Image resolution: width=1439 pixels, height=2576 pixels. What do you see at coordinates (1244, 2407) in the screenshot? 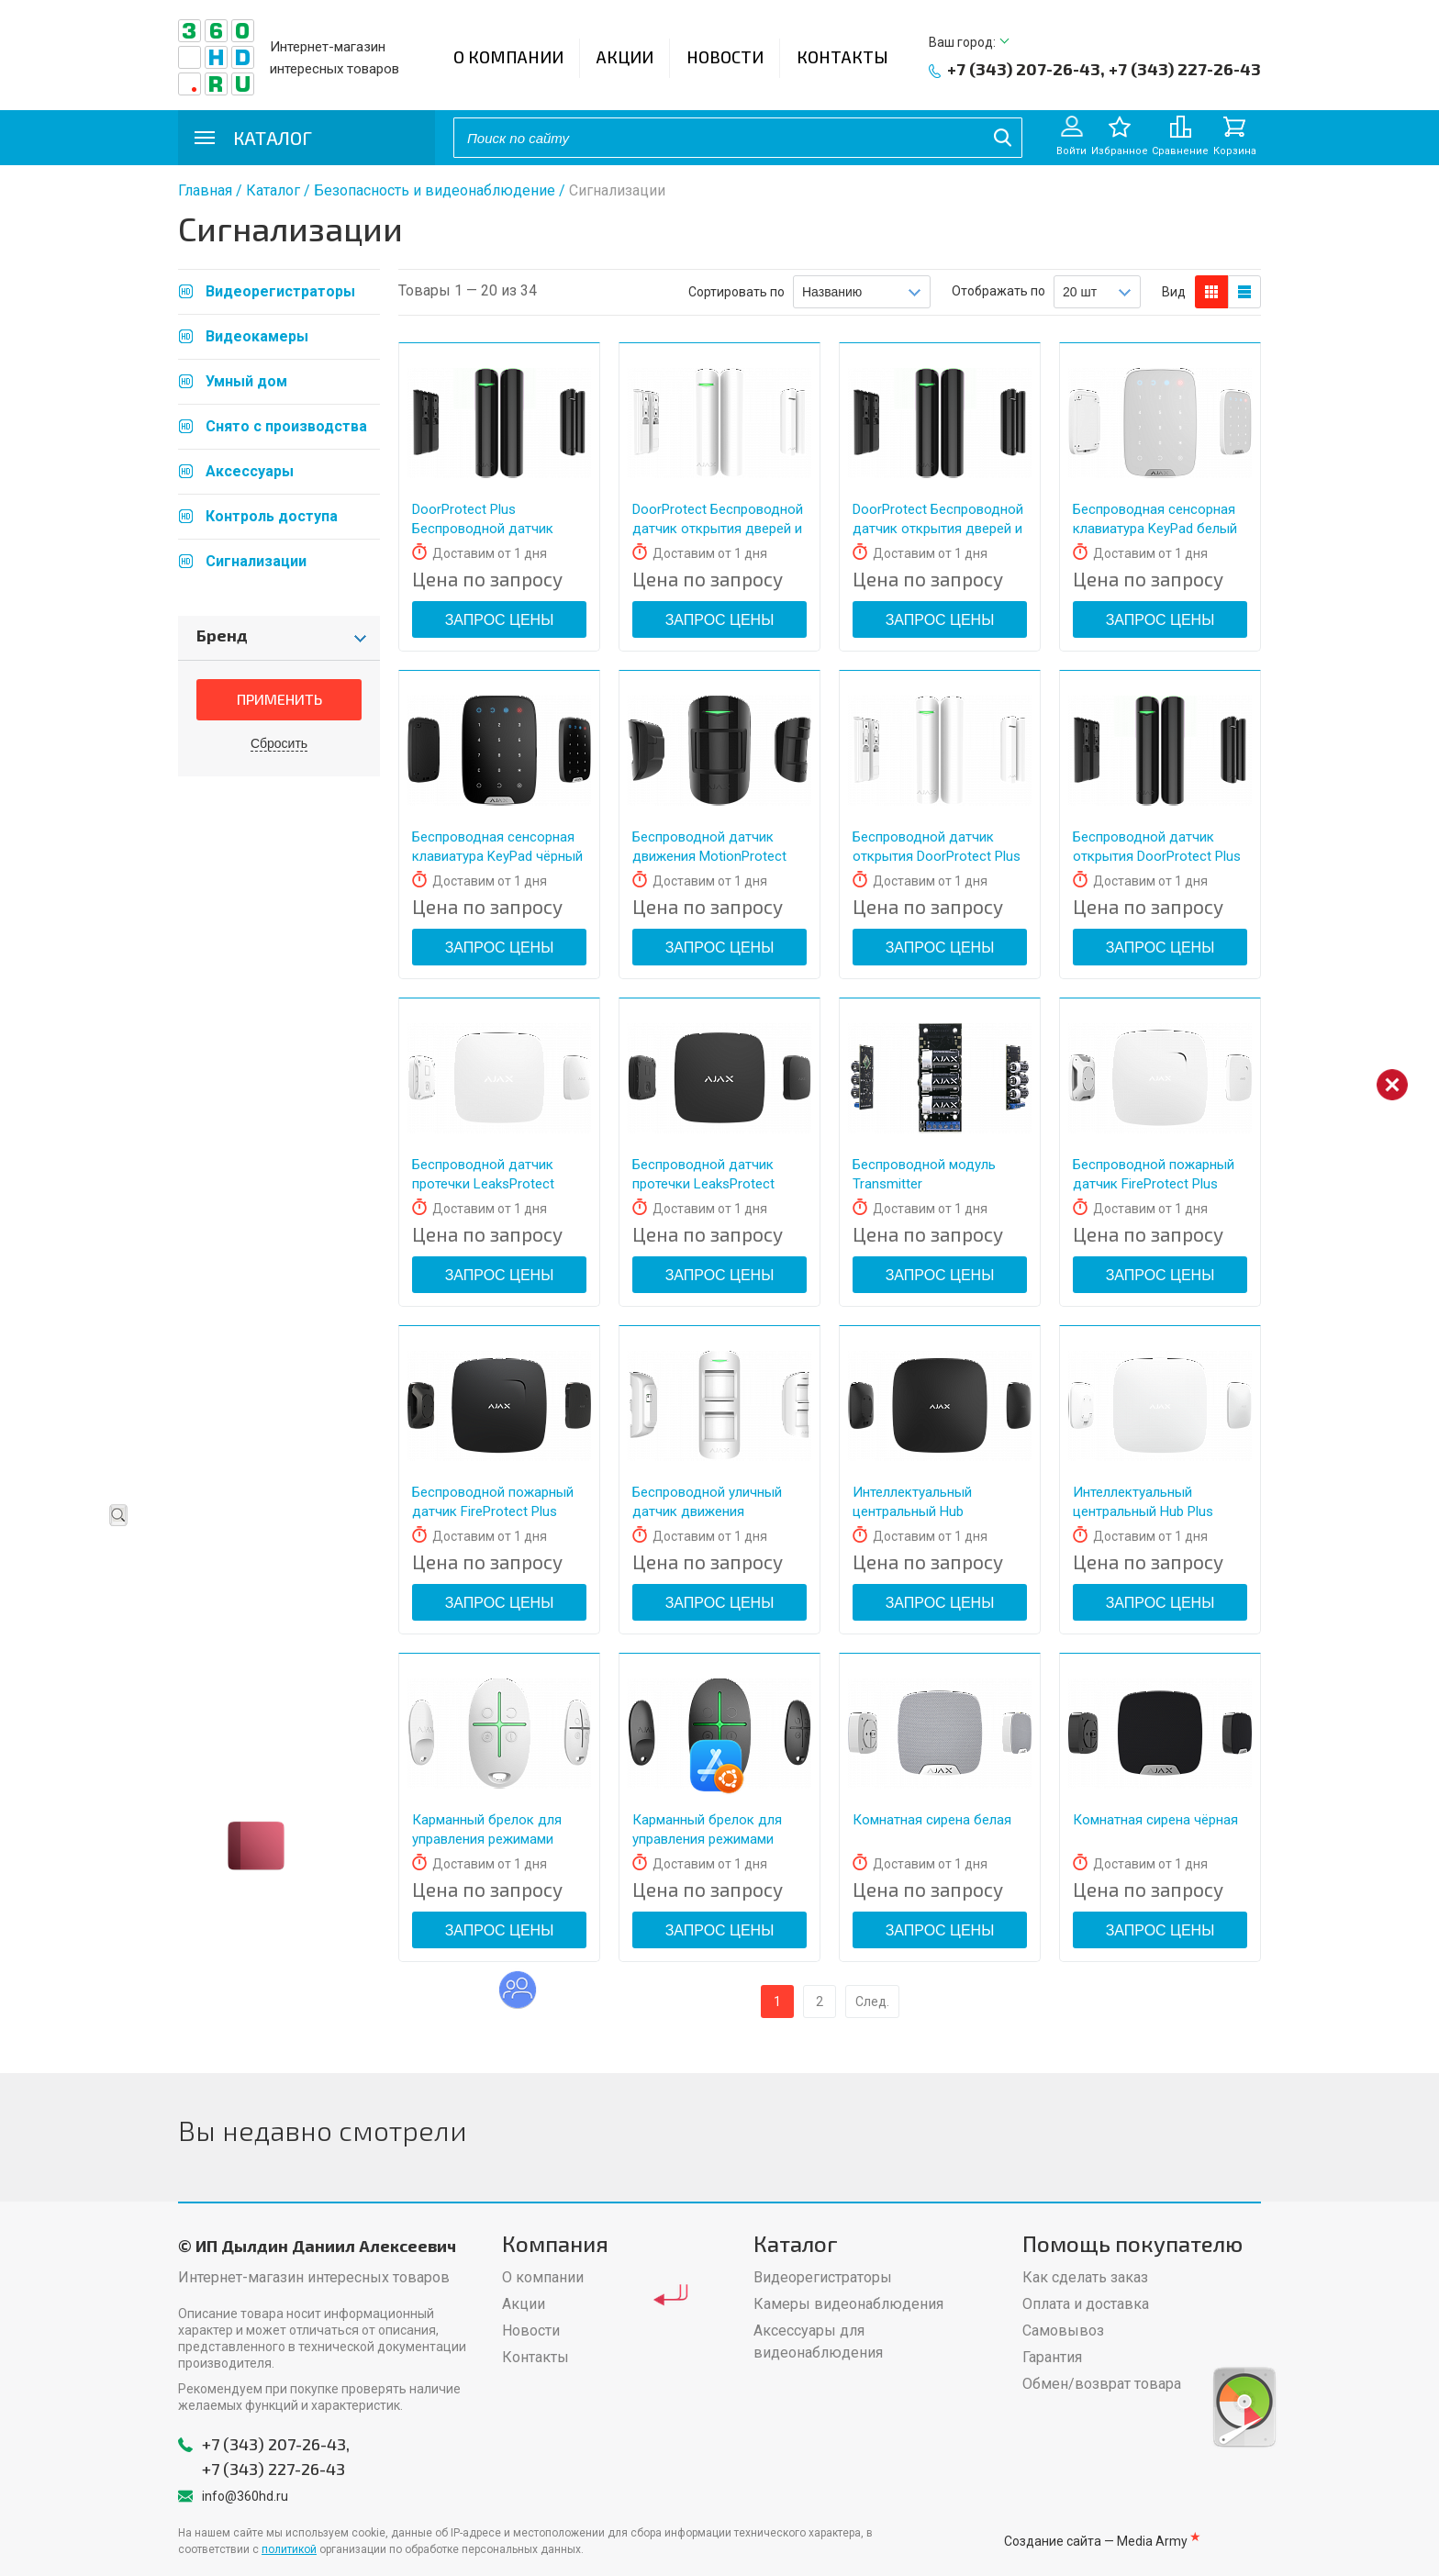
I see `open gparted disk partition manager` at bounding box center [1244, 2407].